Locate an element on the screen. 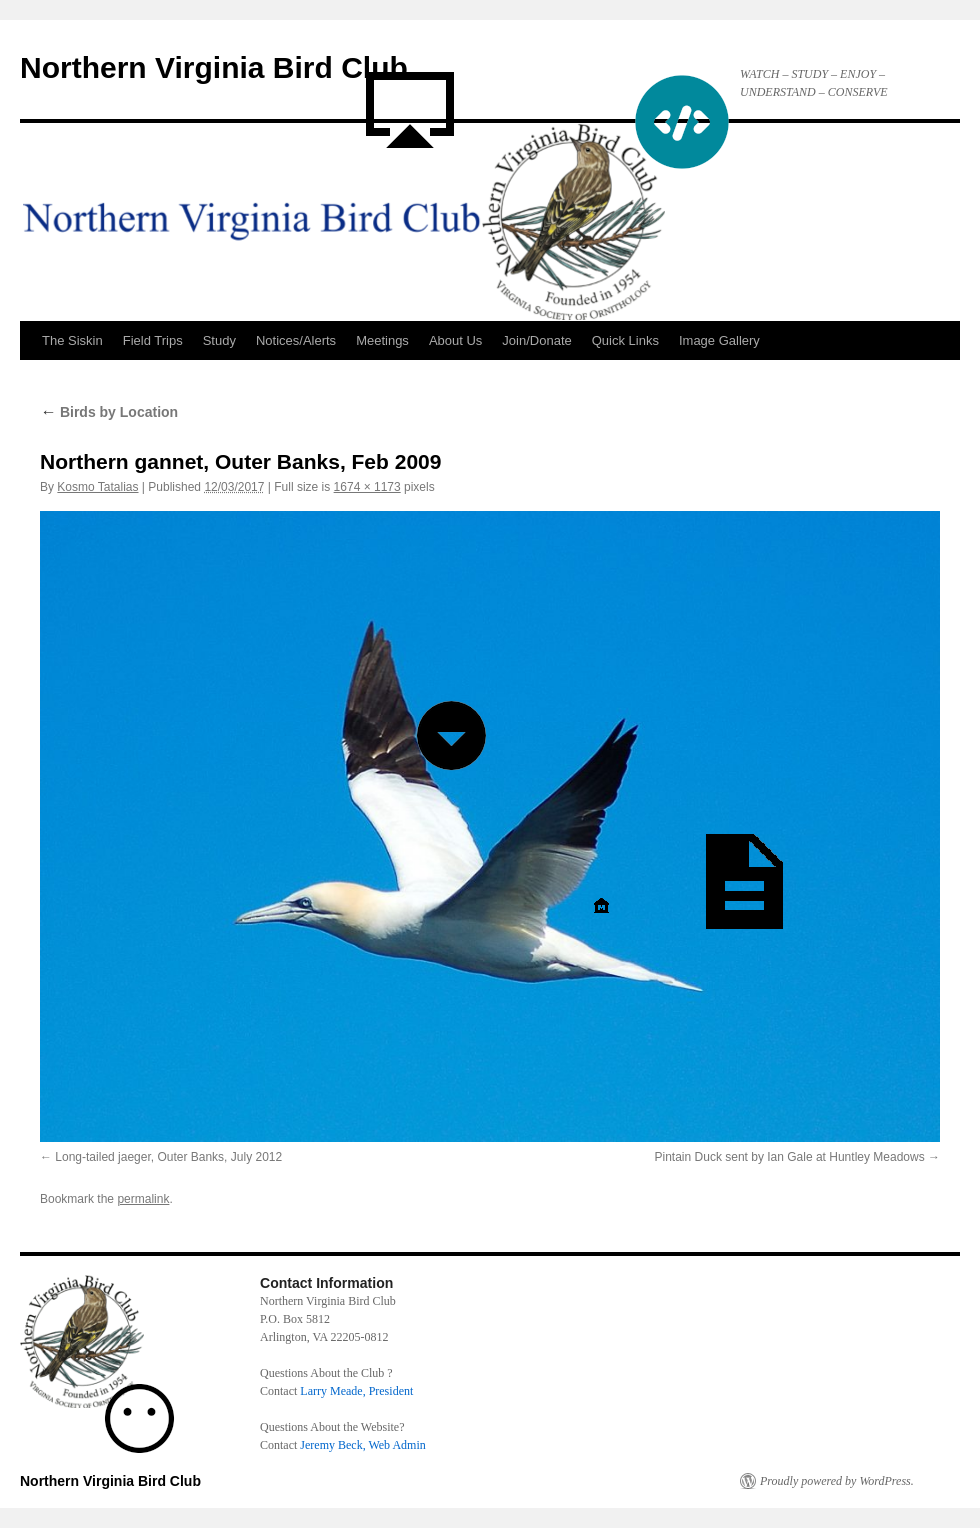  add a reaction or emoji is located at coordinates (139, 1418).